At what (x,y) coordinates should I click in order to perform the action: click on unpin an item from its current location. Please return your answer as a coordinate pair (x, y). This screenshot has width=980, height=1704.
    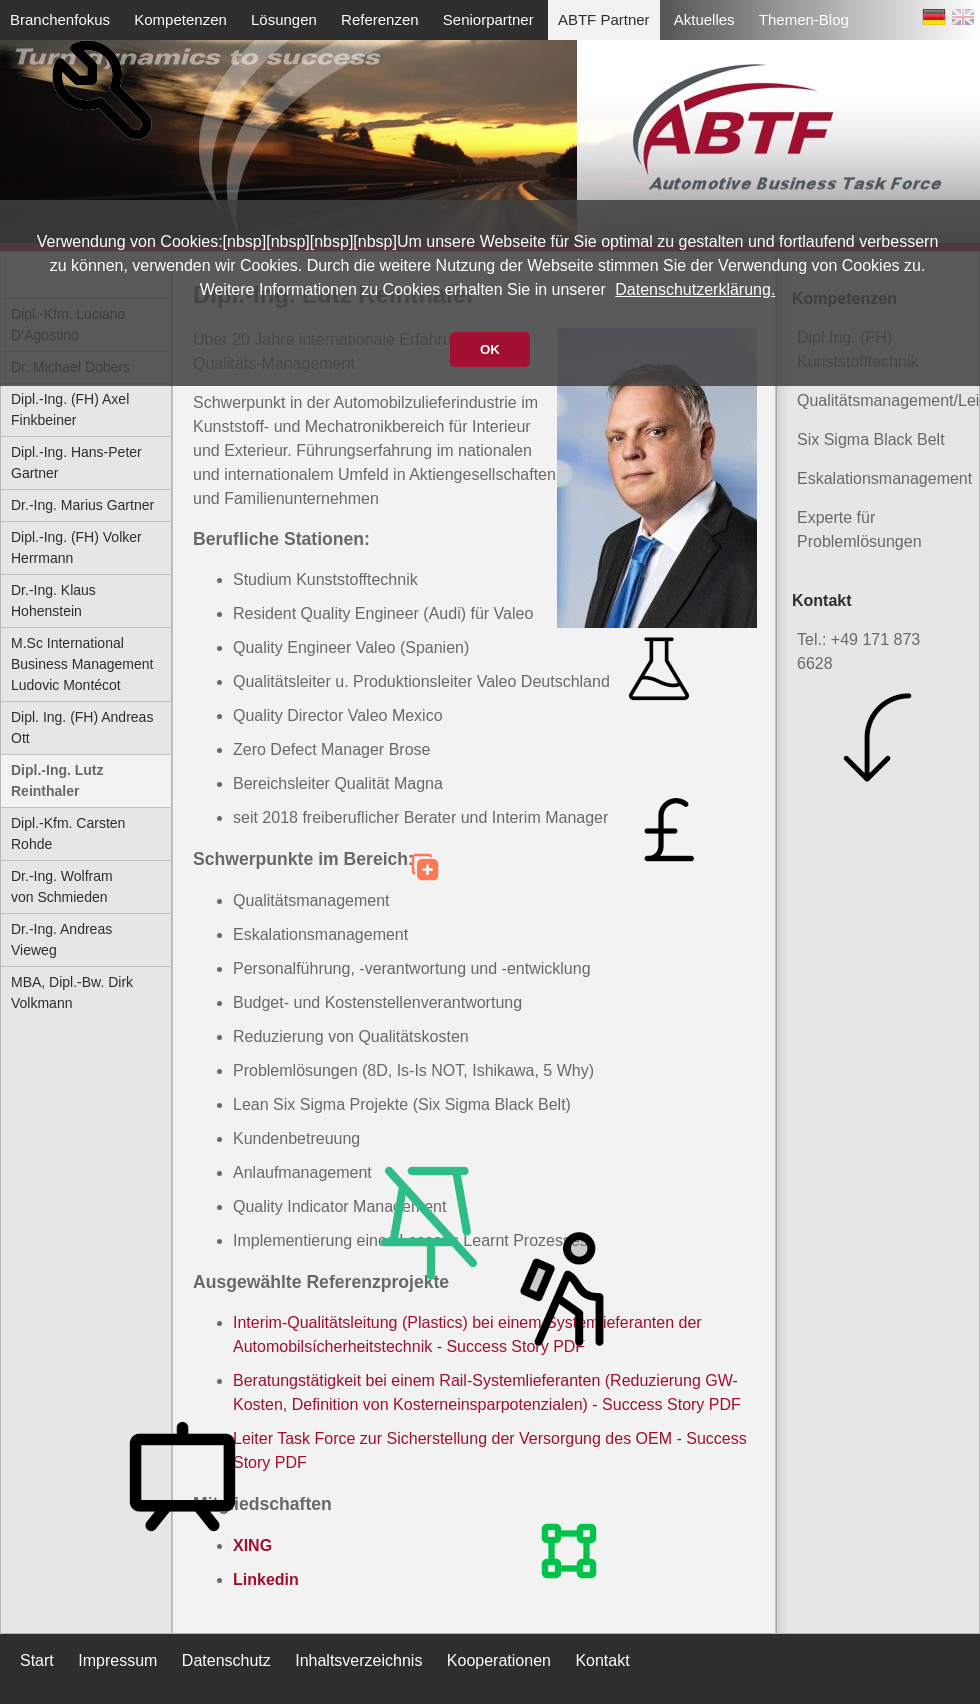
    Looking at the image, I should click on (431, 1217).